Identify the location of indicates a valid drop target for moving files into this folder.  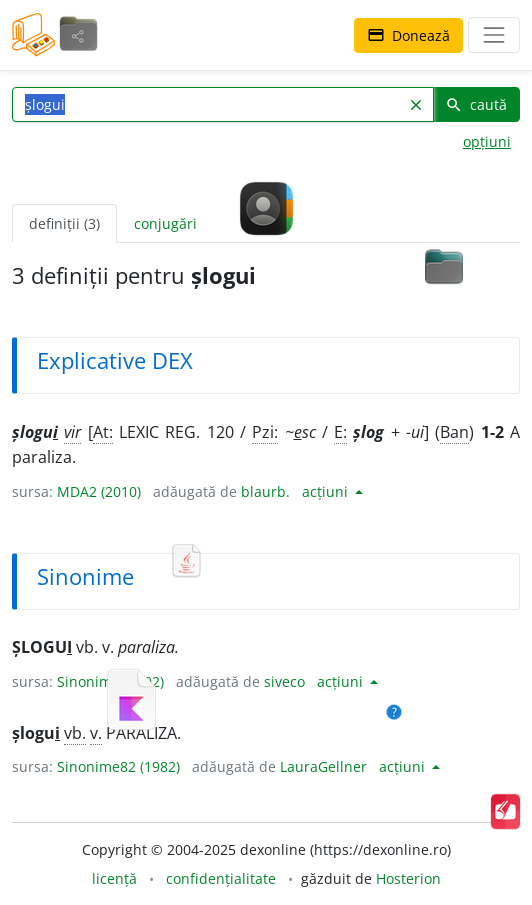
(444, 266).